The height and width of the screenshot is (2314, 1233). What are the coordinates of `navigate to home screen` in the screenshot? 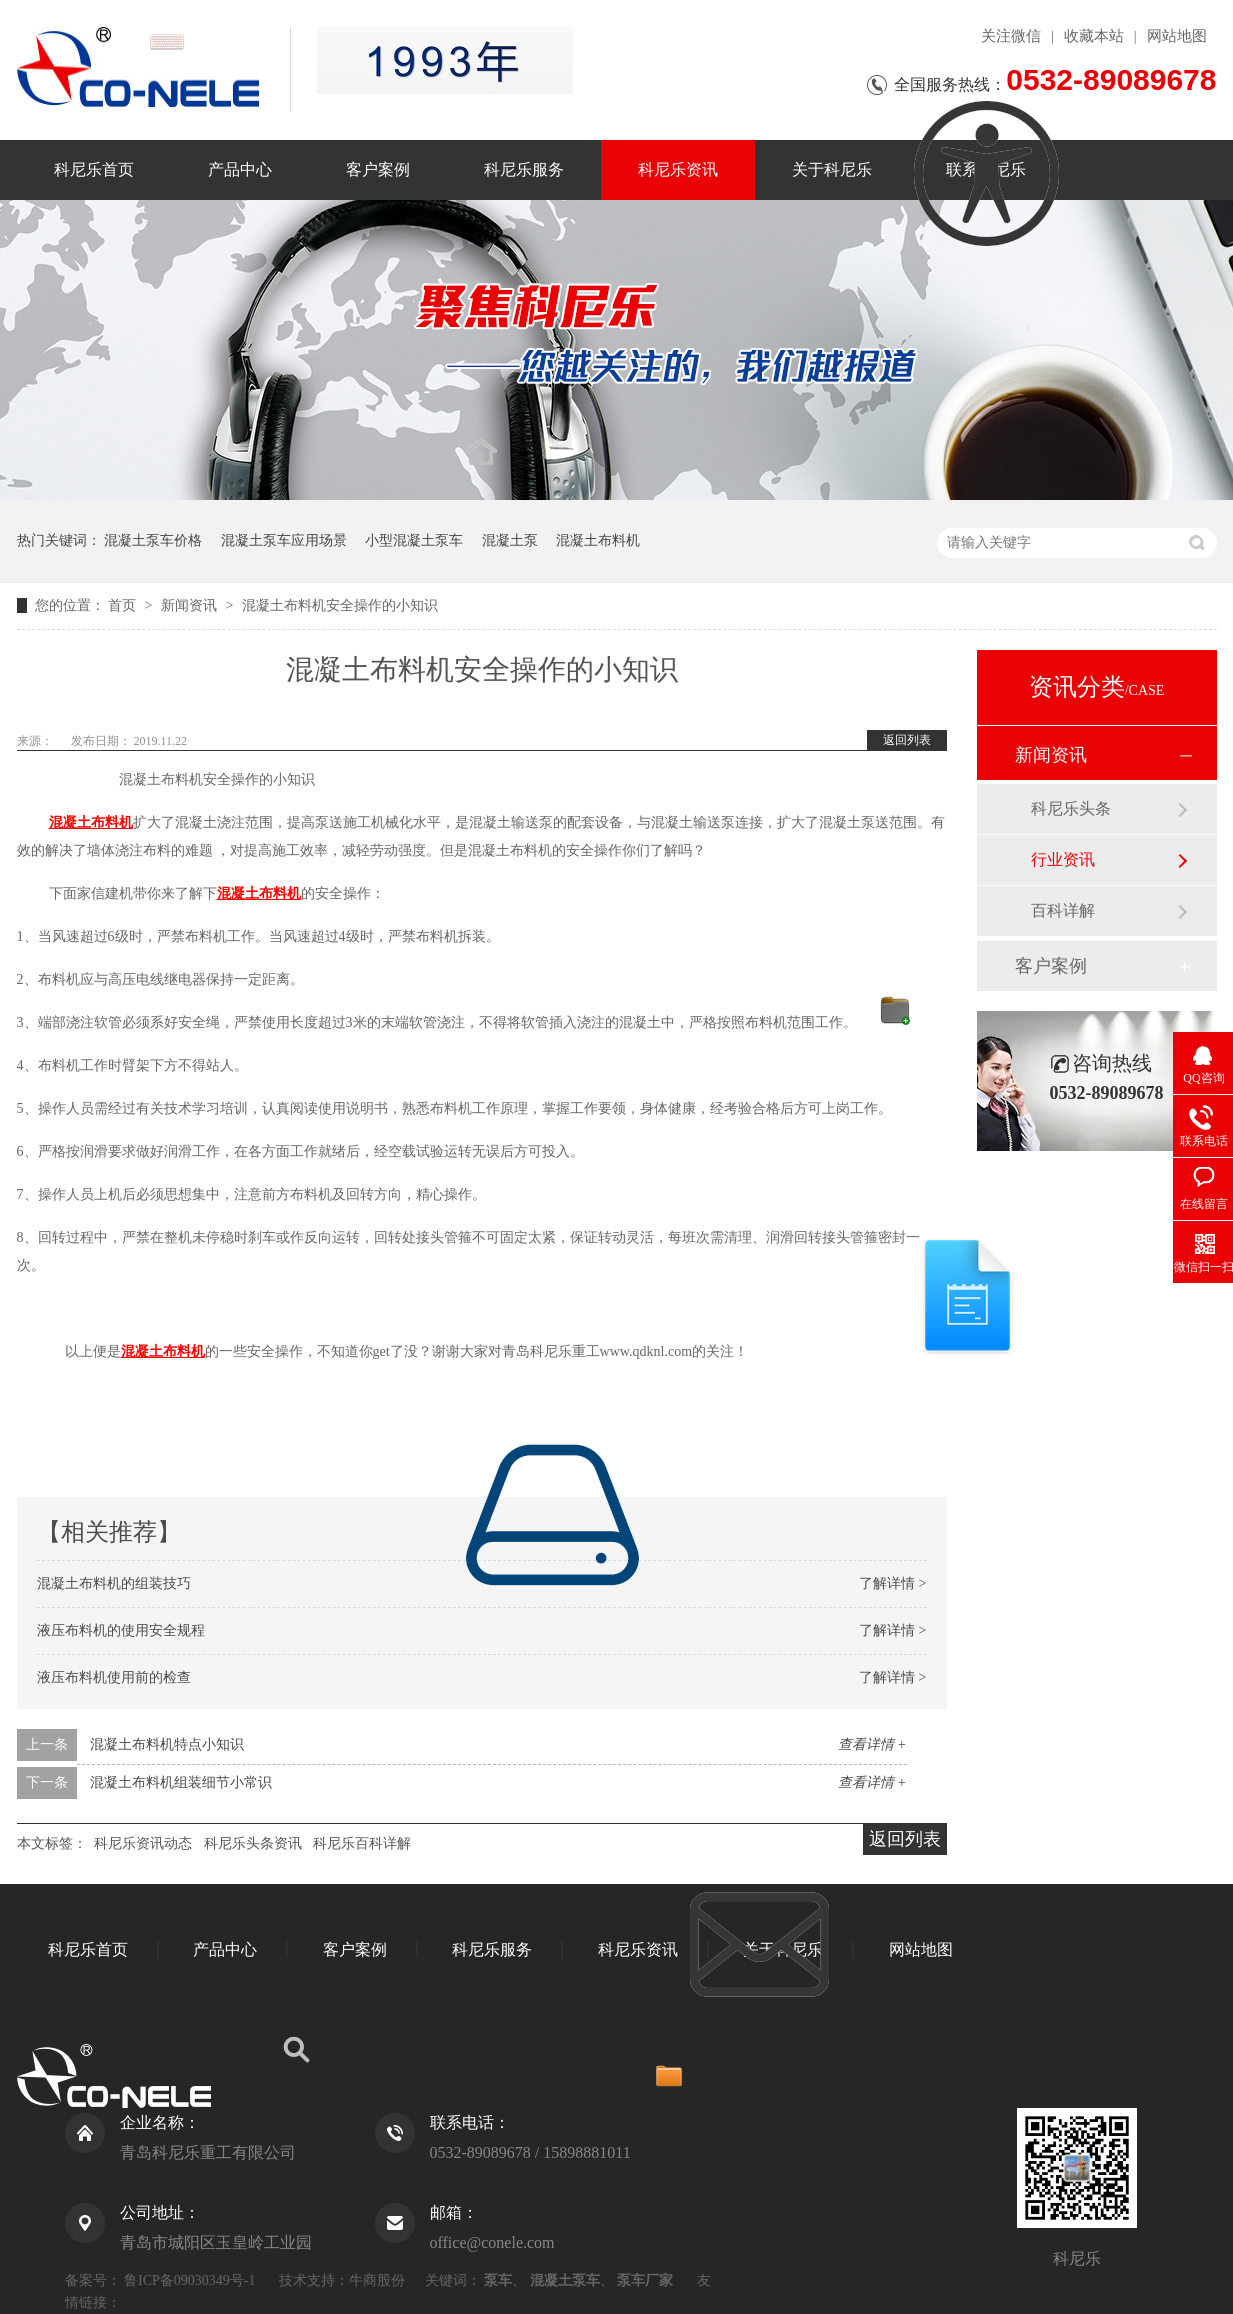 It's located at (481, 453).